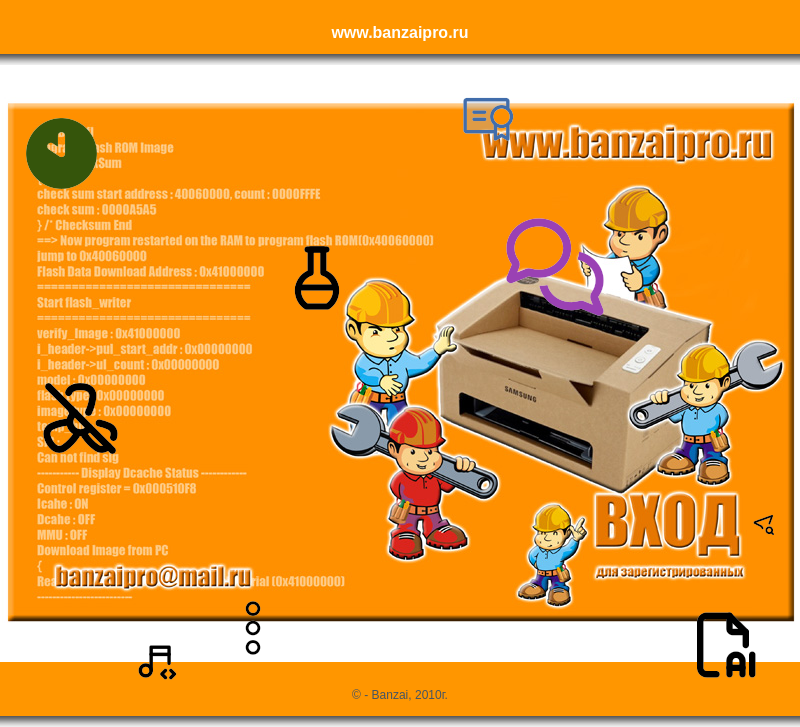 The image size is (800, 727). I want to click on indicates the current time is 10 o'clock, so click(61, 153).